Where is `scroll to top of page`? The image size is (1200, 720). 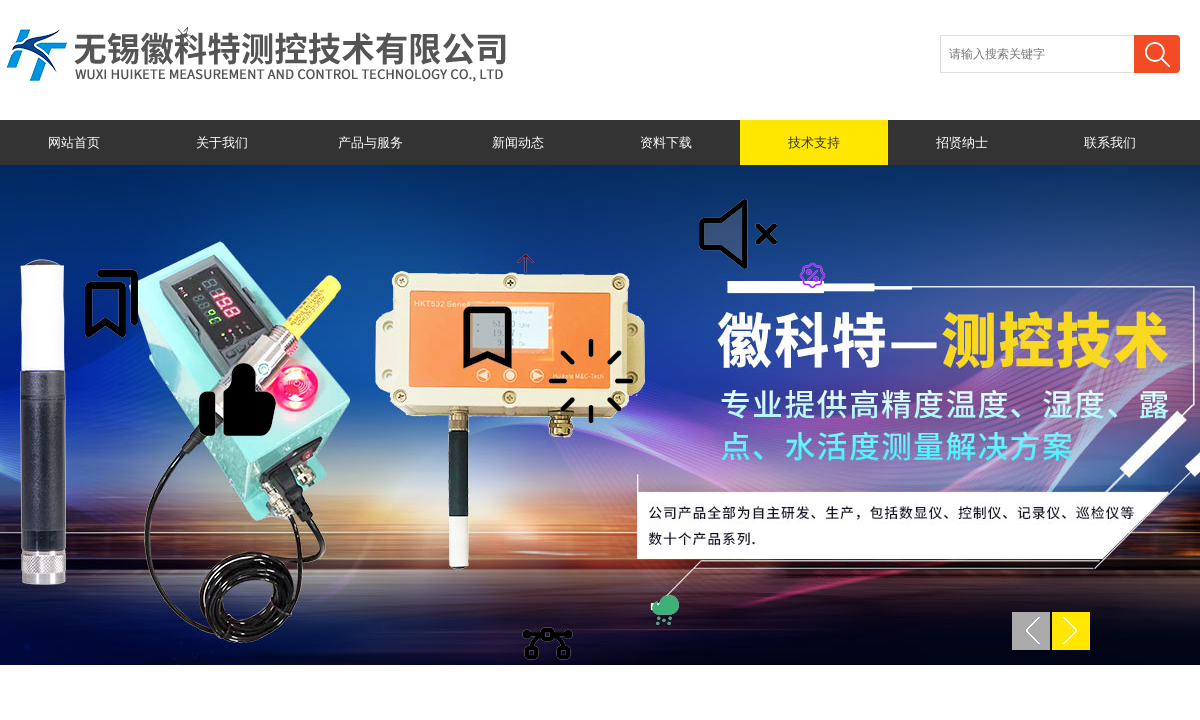
scroll to top of page is located at coordinates (525, 263).